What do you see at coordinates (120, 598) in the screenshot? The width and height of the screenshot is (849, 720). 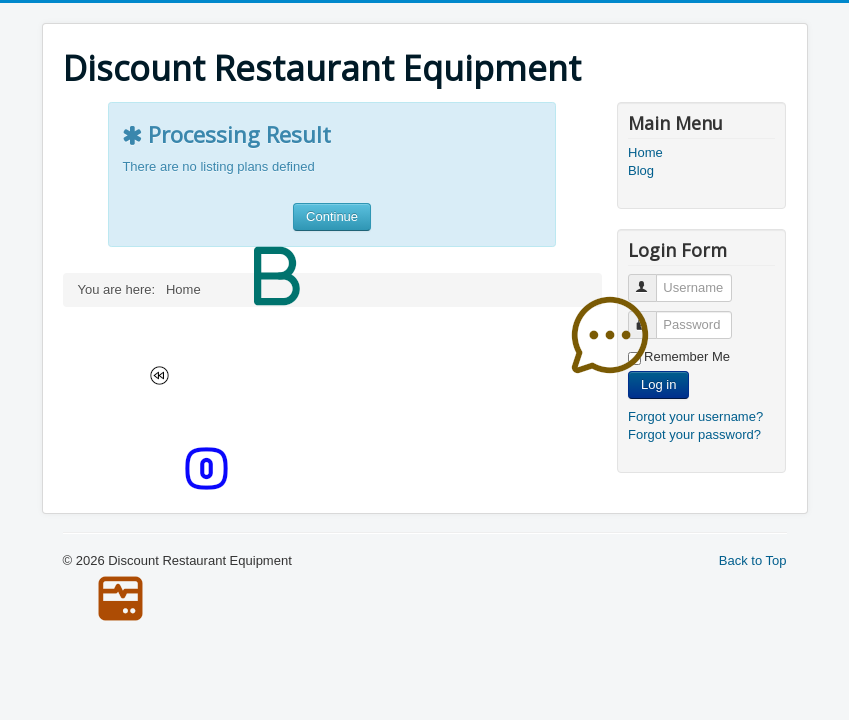 I see `view heart rate or vital signs monitor` at bounding box center [120, 598].